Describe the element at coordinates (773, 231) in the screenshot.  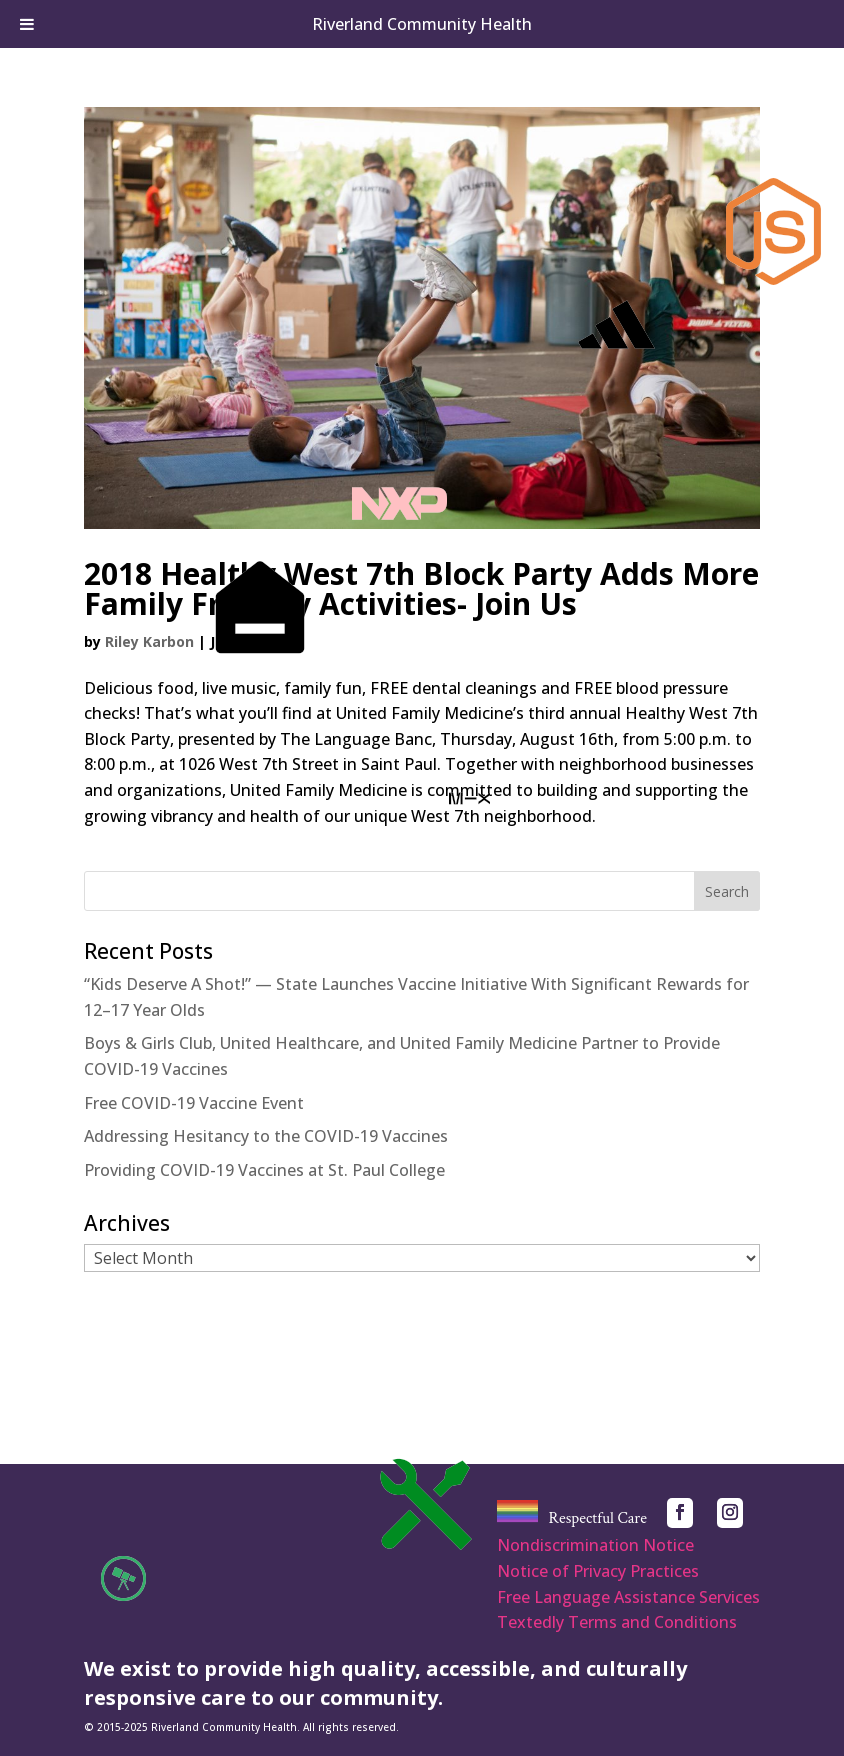
I see `Node.js runtime environment logo` at that location.